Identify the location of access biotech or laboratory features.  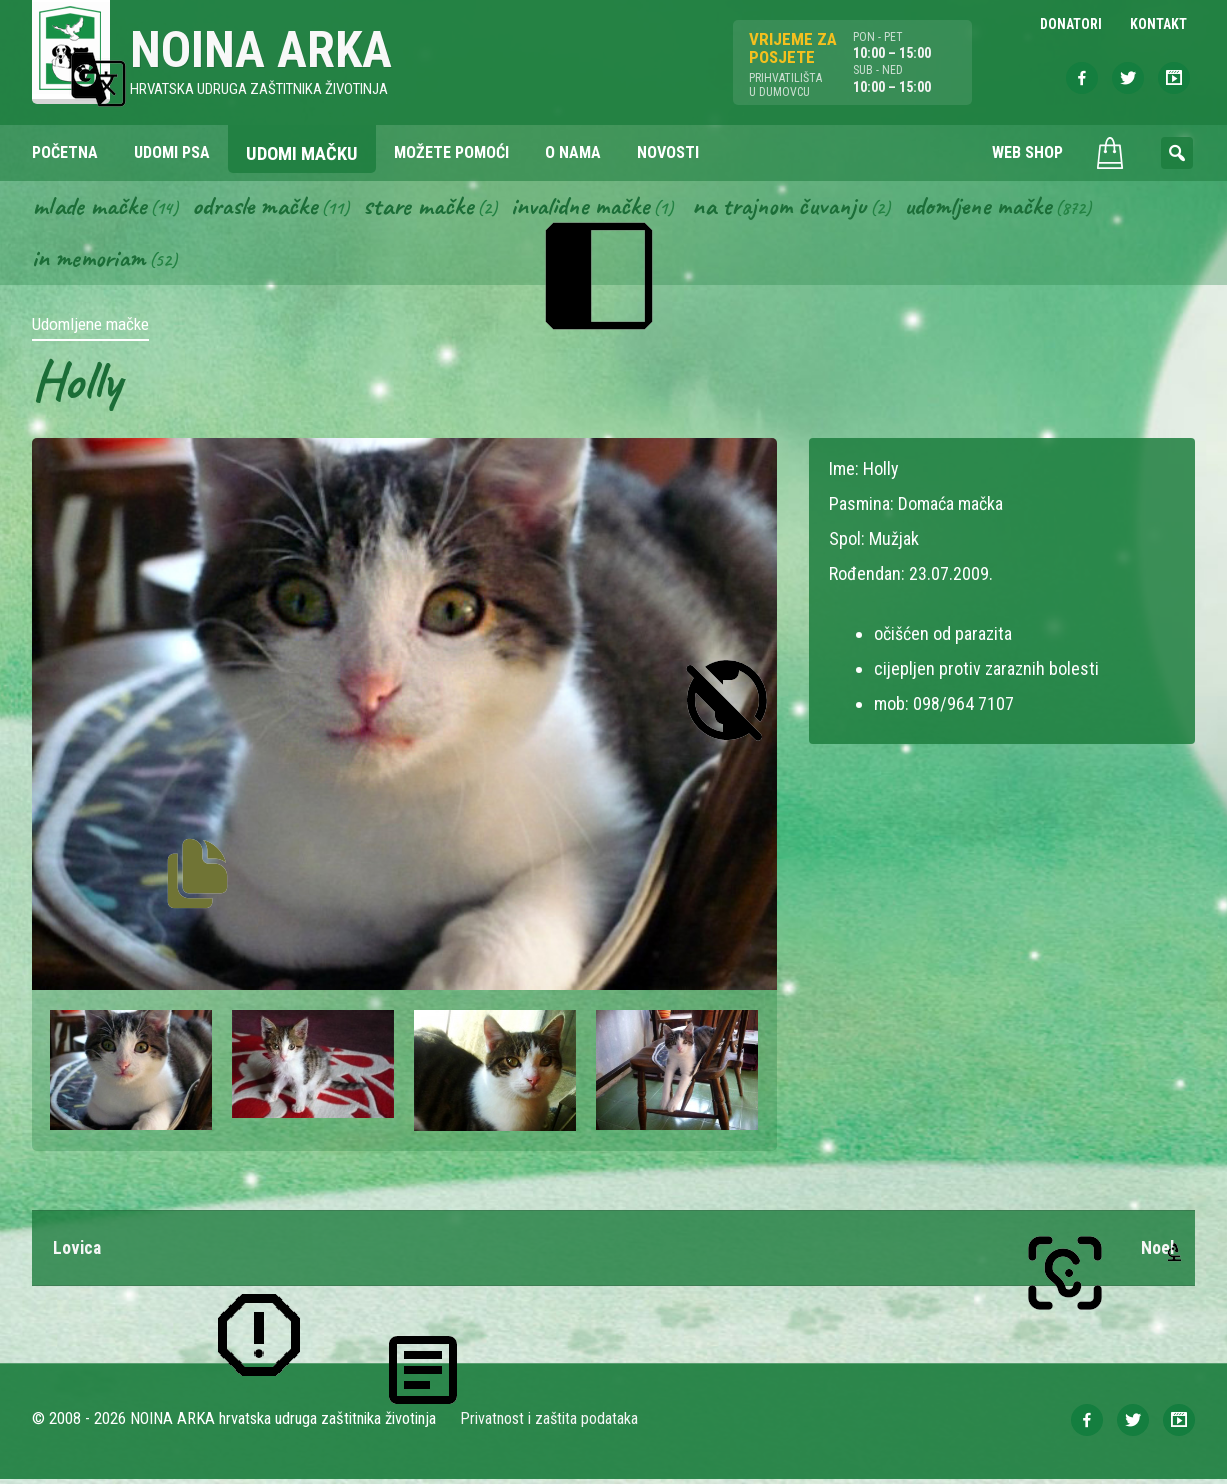
(1174, 1252).